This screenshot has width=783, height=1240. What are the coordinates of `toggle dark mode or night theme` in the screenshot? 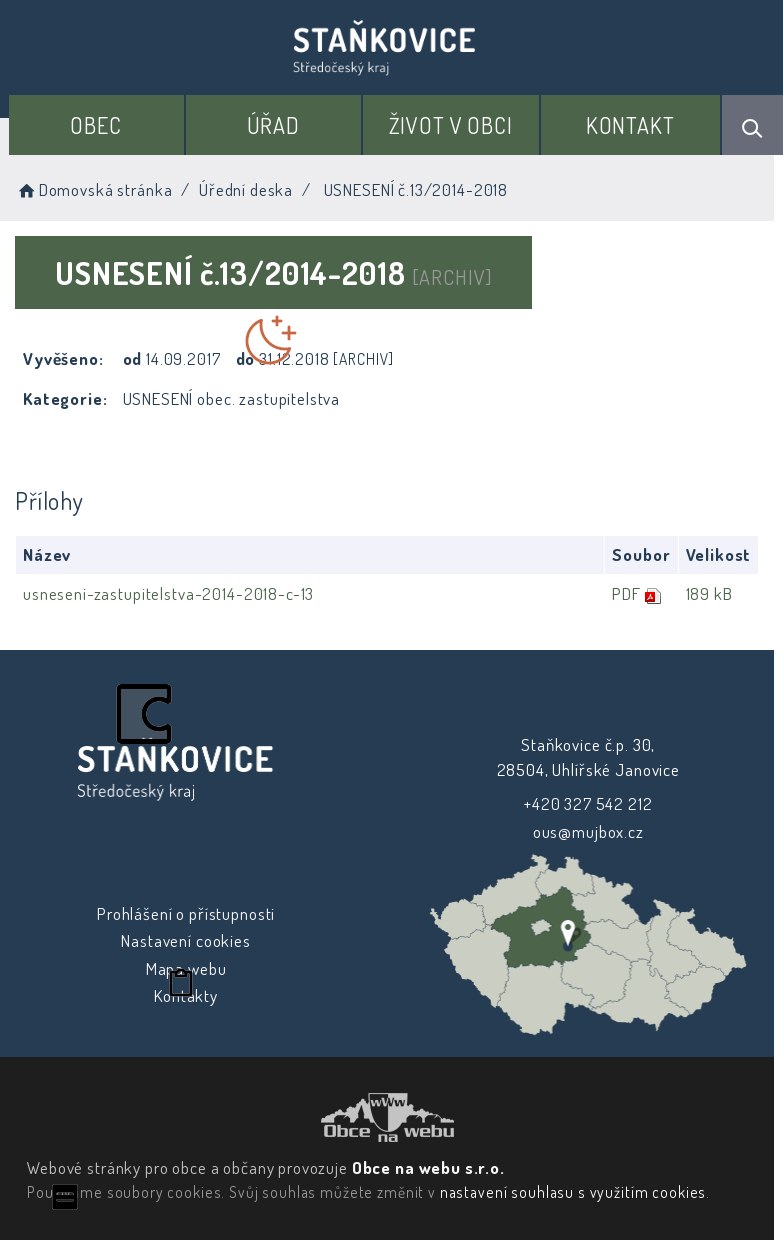 It's located at (269, 341).